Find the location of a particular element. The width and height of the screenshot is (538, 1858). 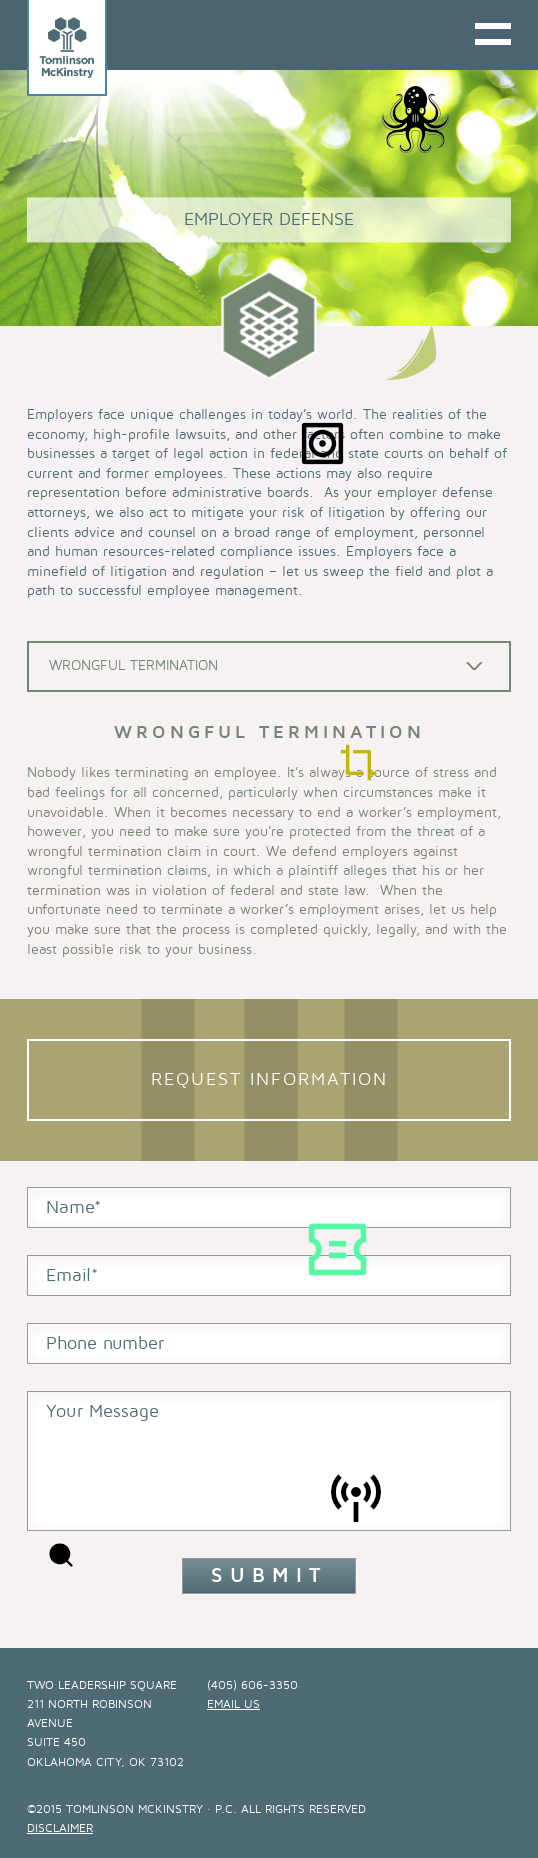

spinnaker continuous delivery platform logo is located at coordinates (410, 352).